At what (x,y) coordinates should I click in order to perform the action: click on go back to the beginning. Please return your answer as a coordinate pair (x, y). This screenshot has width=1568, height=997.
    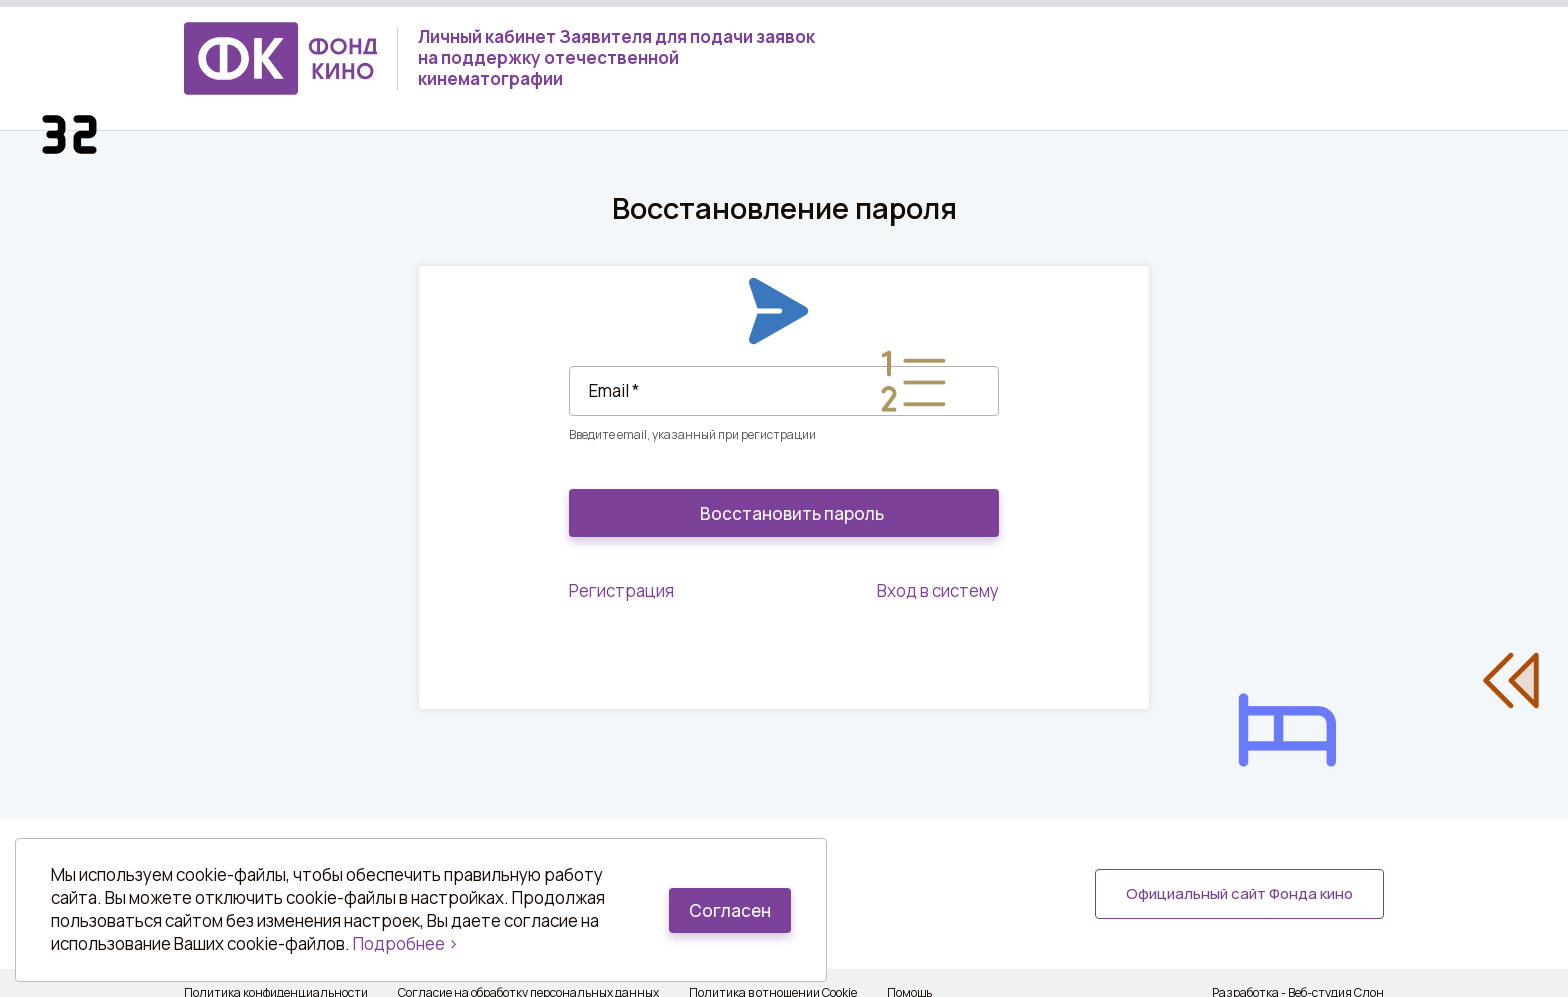
    Looking at the image, I should click on (1513, 680).